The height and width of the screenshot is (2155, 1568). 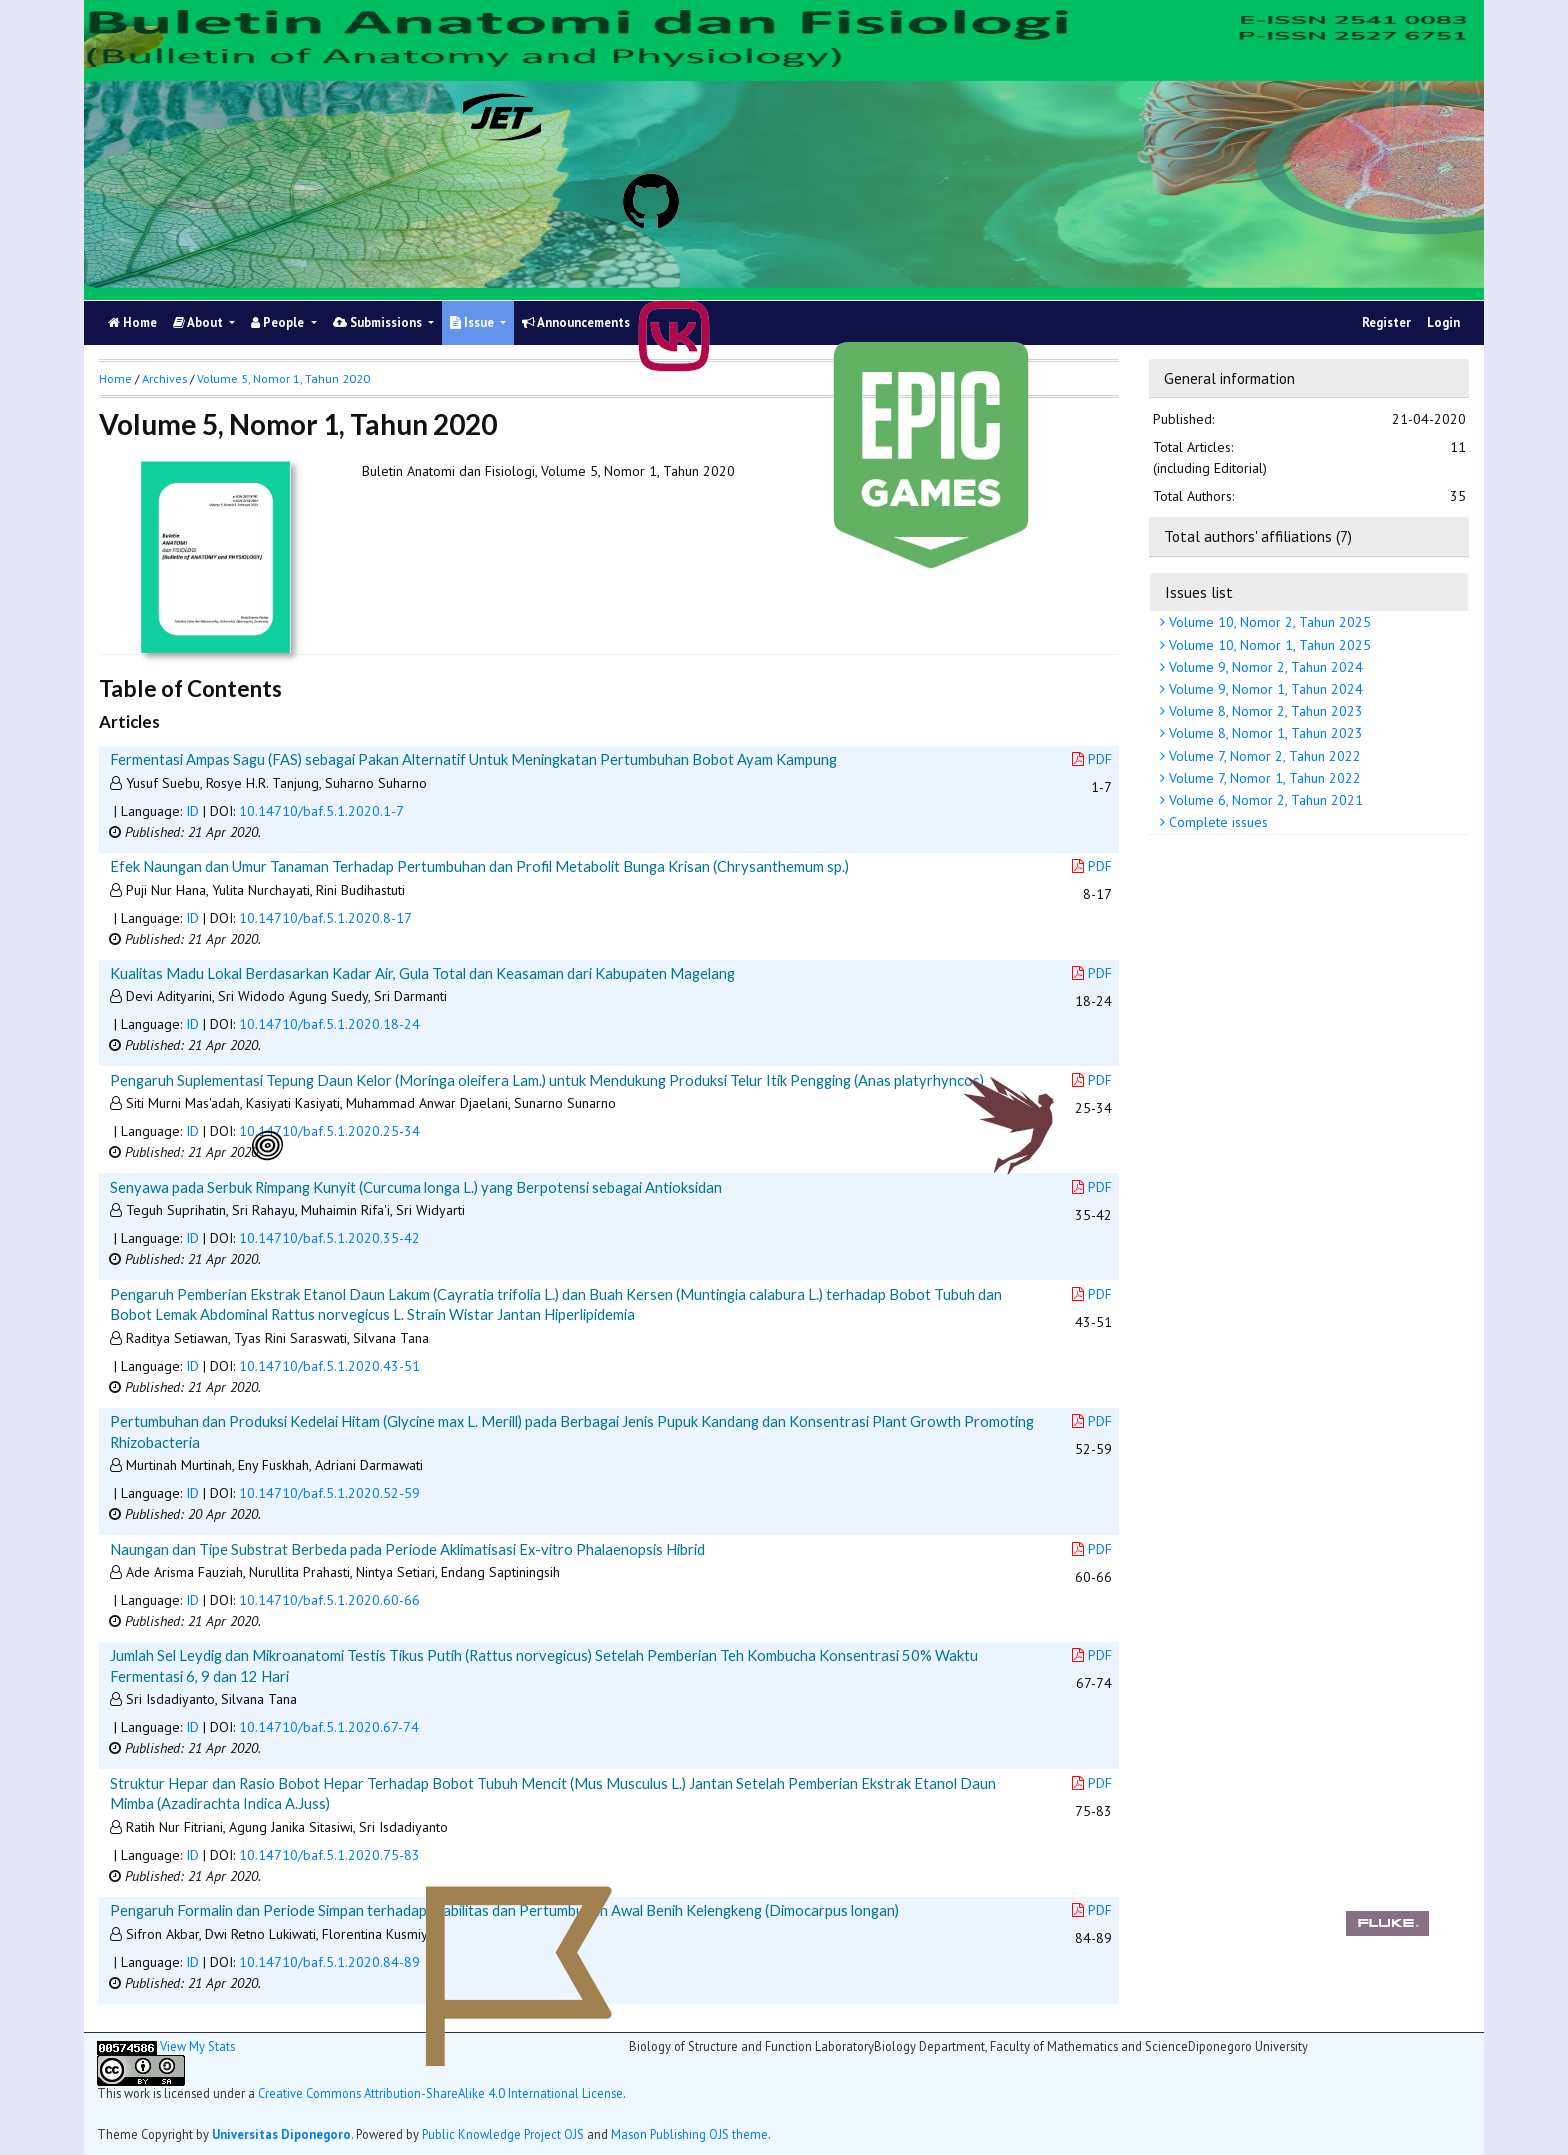 What do you see at coordinates (502, 117) in the screenshot?
I see `jet.com logo` at bounding box center [502, 117].